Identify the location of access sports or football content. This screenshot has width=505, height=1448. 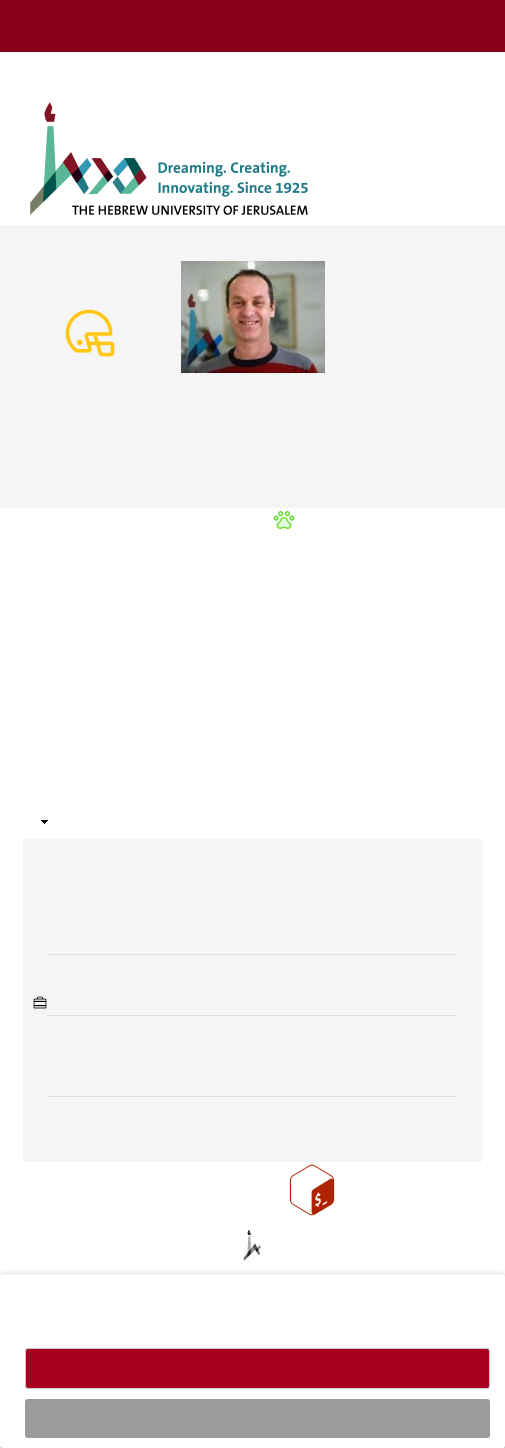
(90, 334).